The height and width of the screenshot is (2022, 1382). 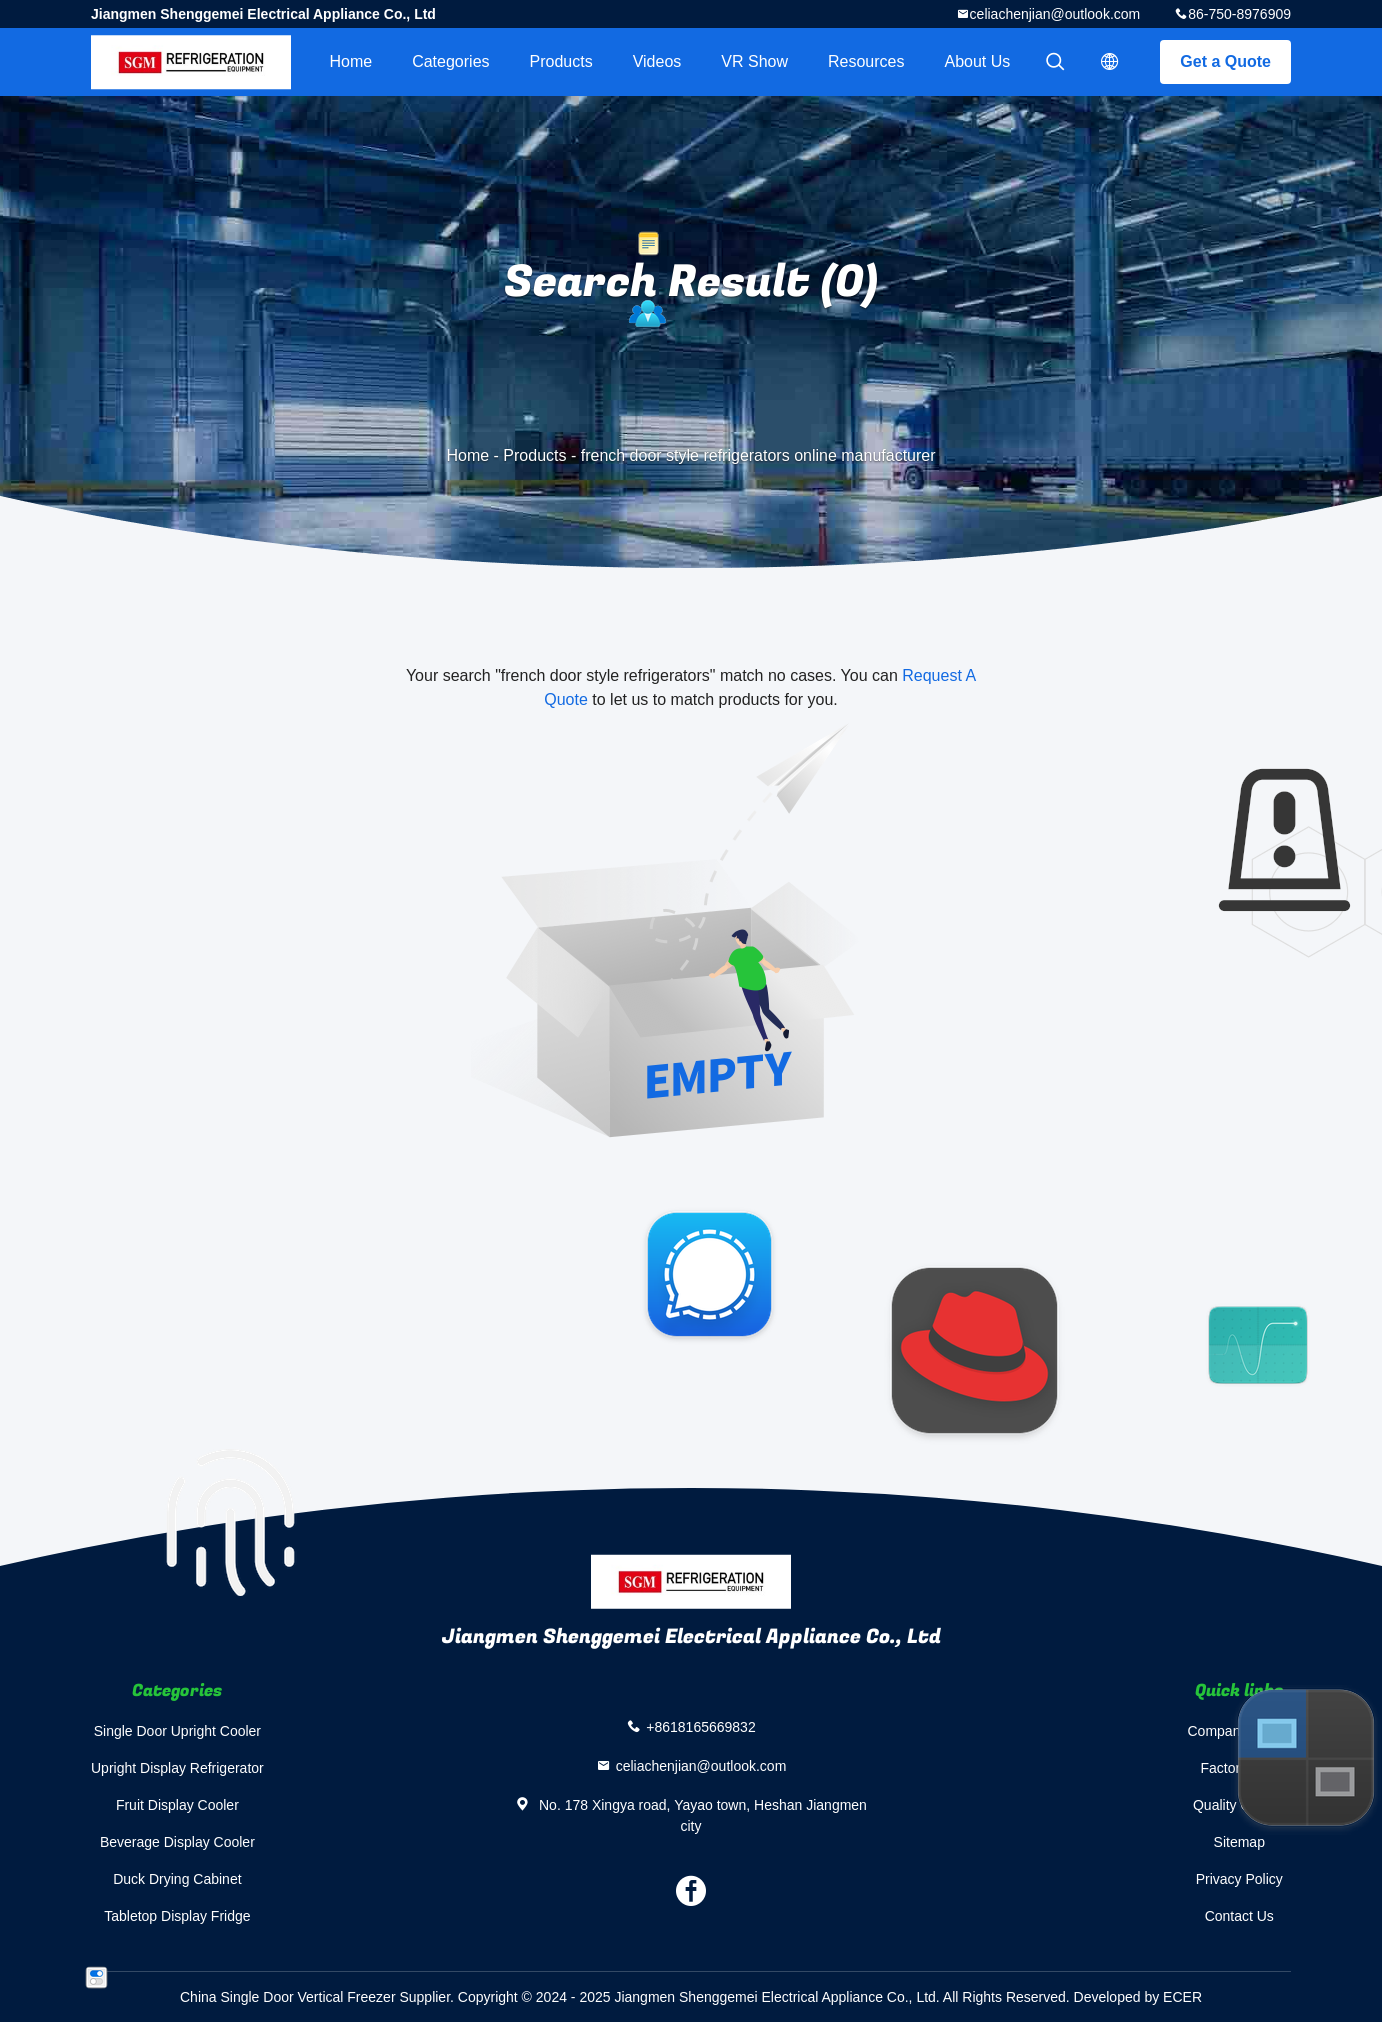 What do you see at coordinates (974, 1350) in the screenshot?
I see `open Red Hat Enterprise Linux application` at bounding box center [974, 1350].